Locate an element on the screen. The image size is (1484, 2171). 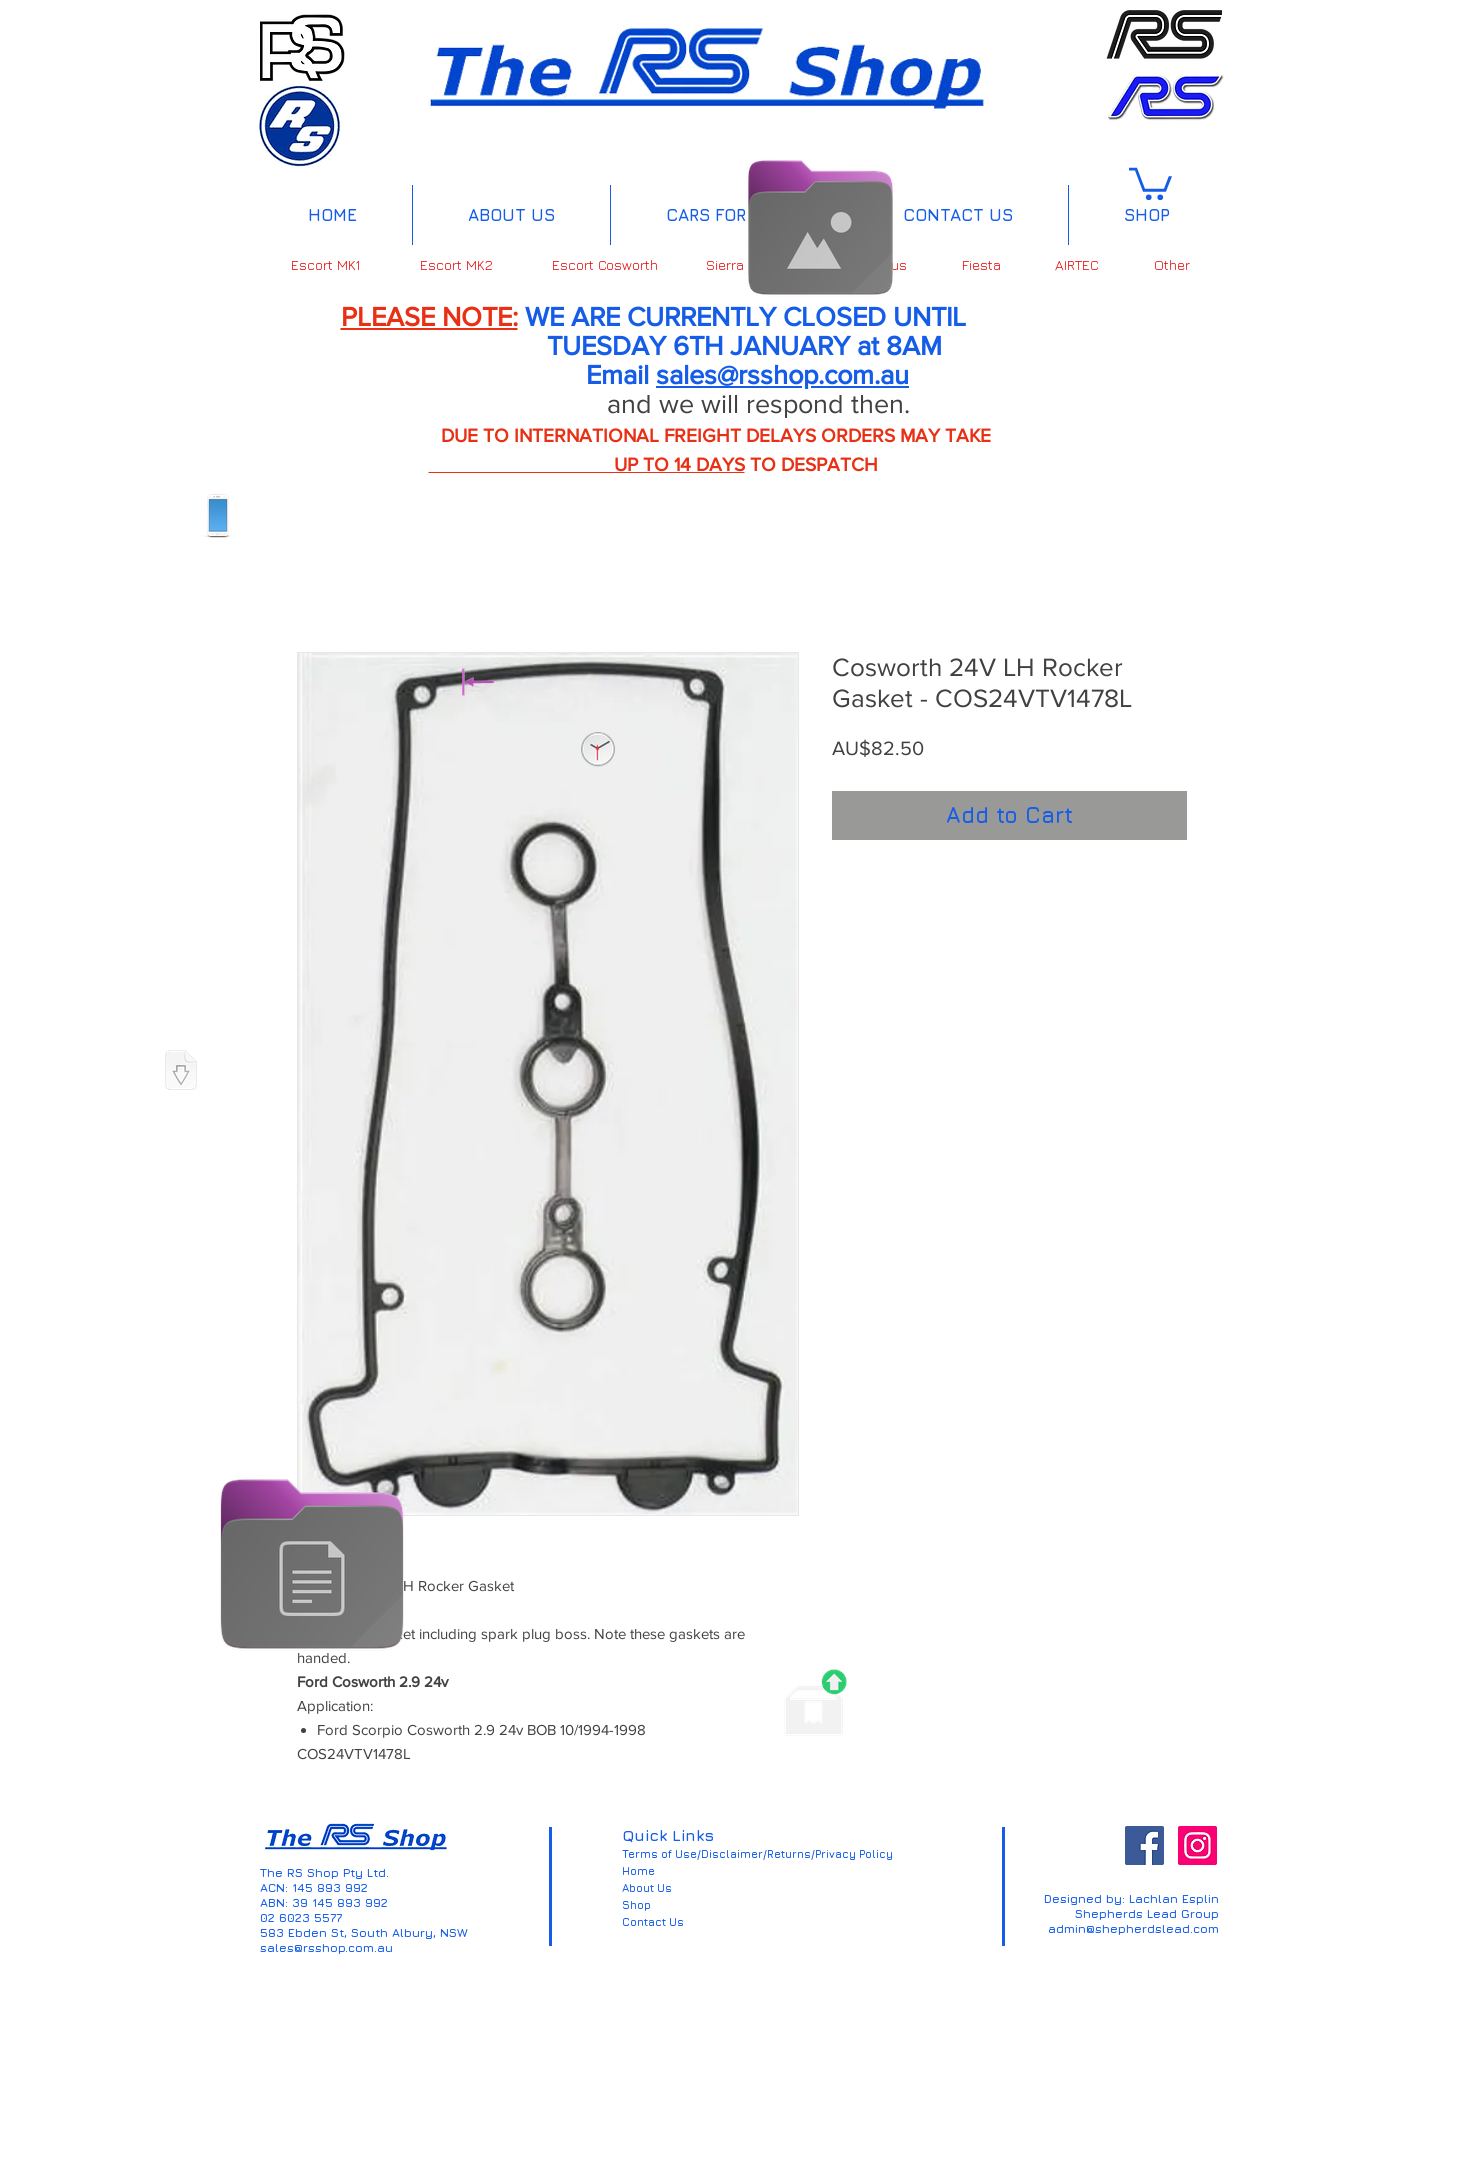
install file or package is located at coordinates (181, 1070).